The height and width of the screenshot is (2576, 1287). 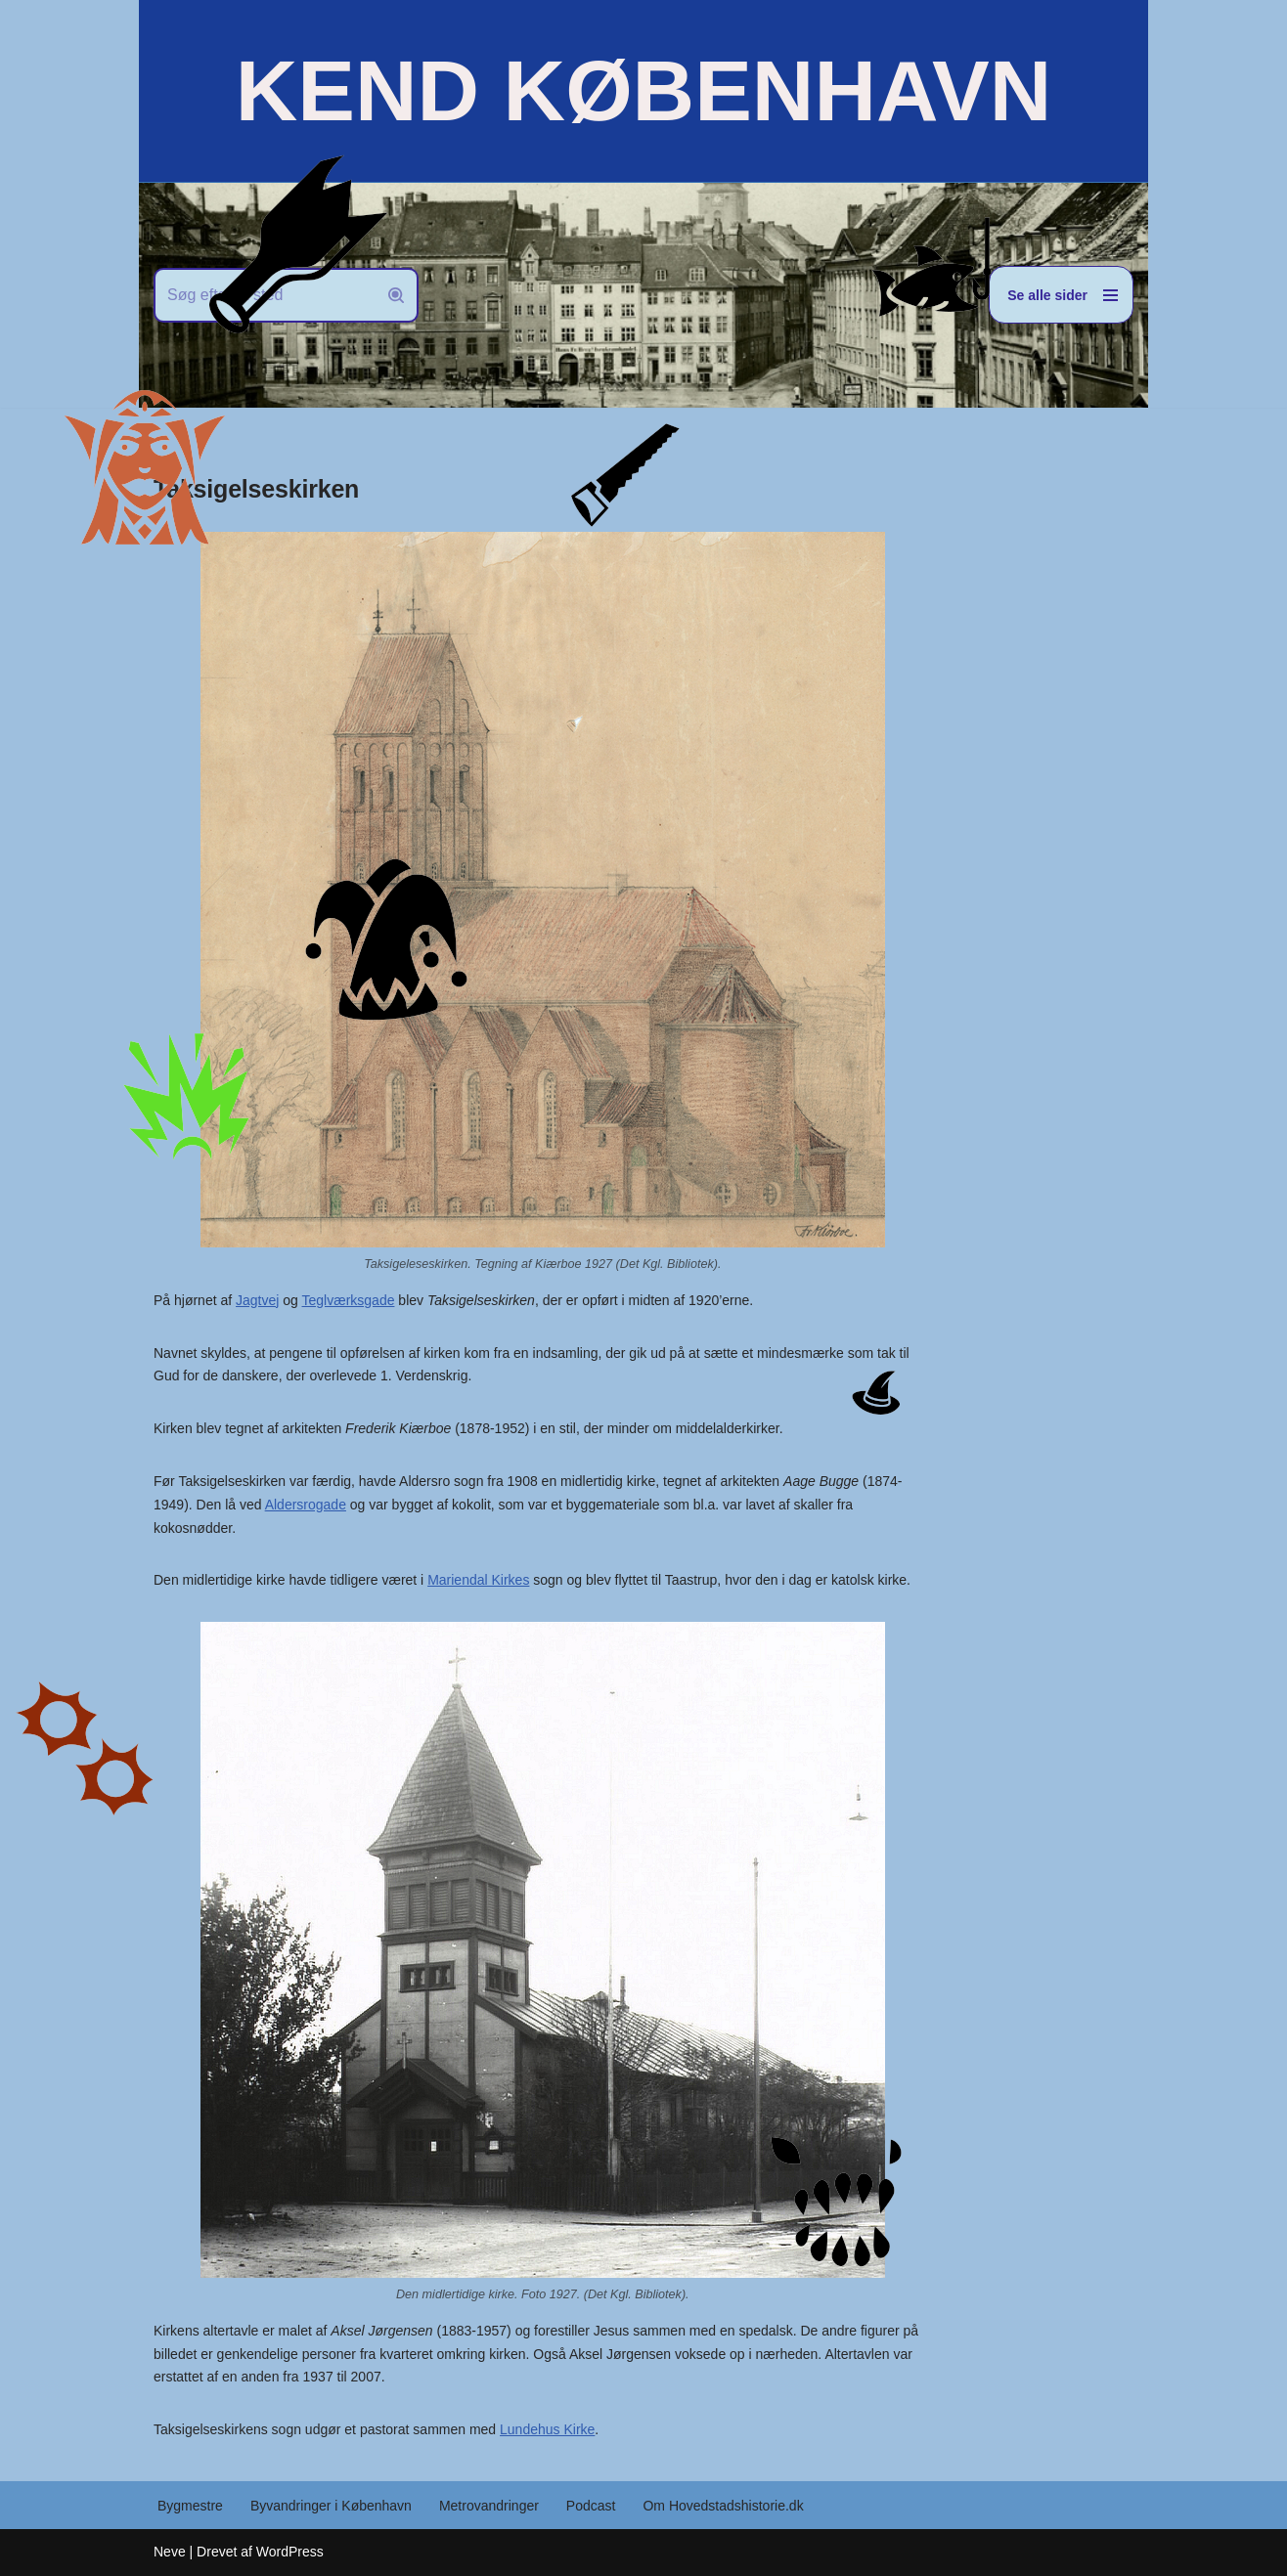 I want to click on access woodworking or carpentry tools, so click(x=625, y=476).